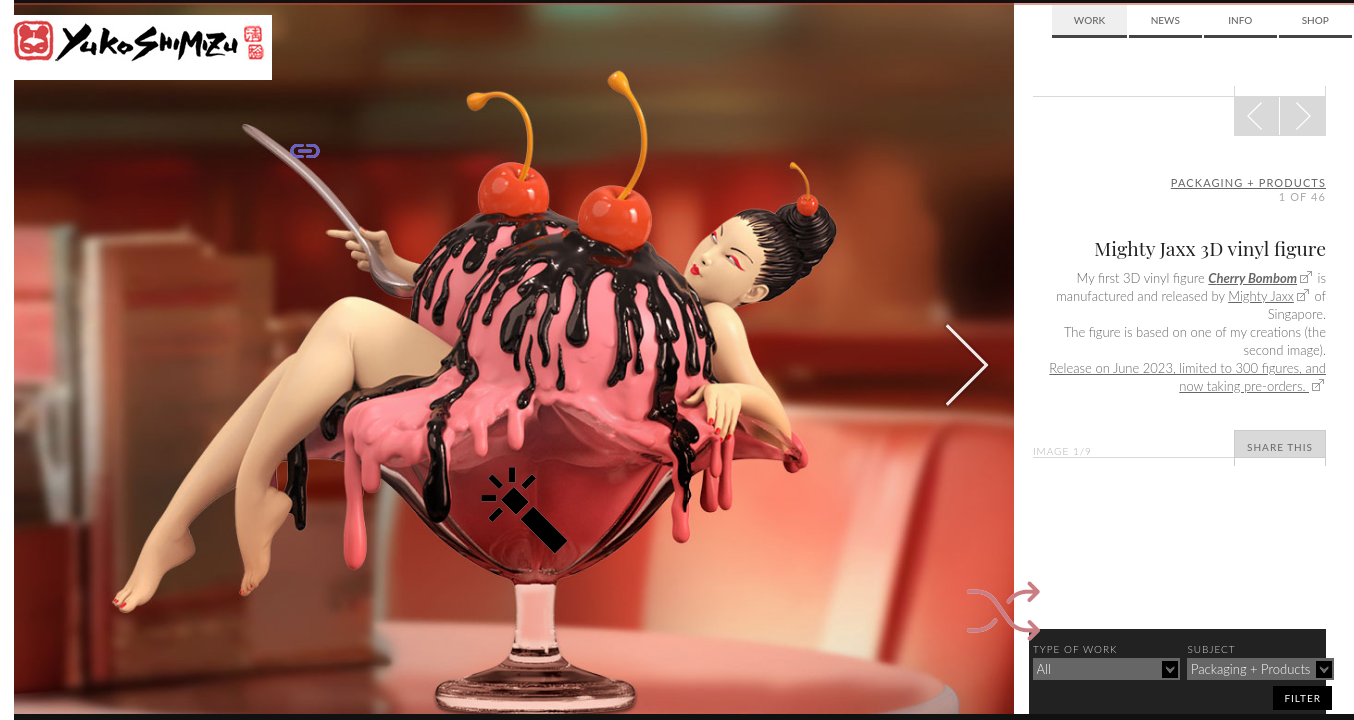 The height and width of the screenshot is (720, 1354). Describe the element at coordinates (1002, 611) in the screenshot. I see `shuffle playlist or queue order` at that location.